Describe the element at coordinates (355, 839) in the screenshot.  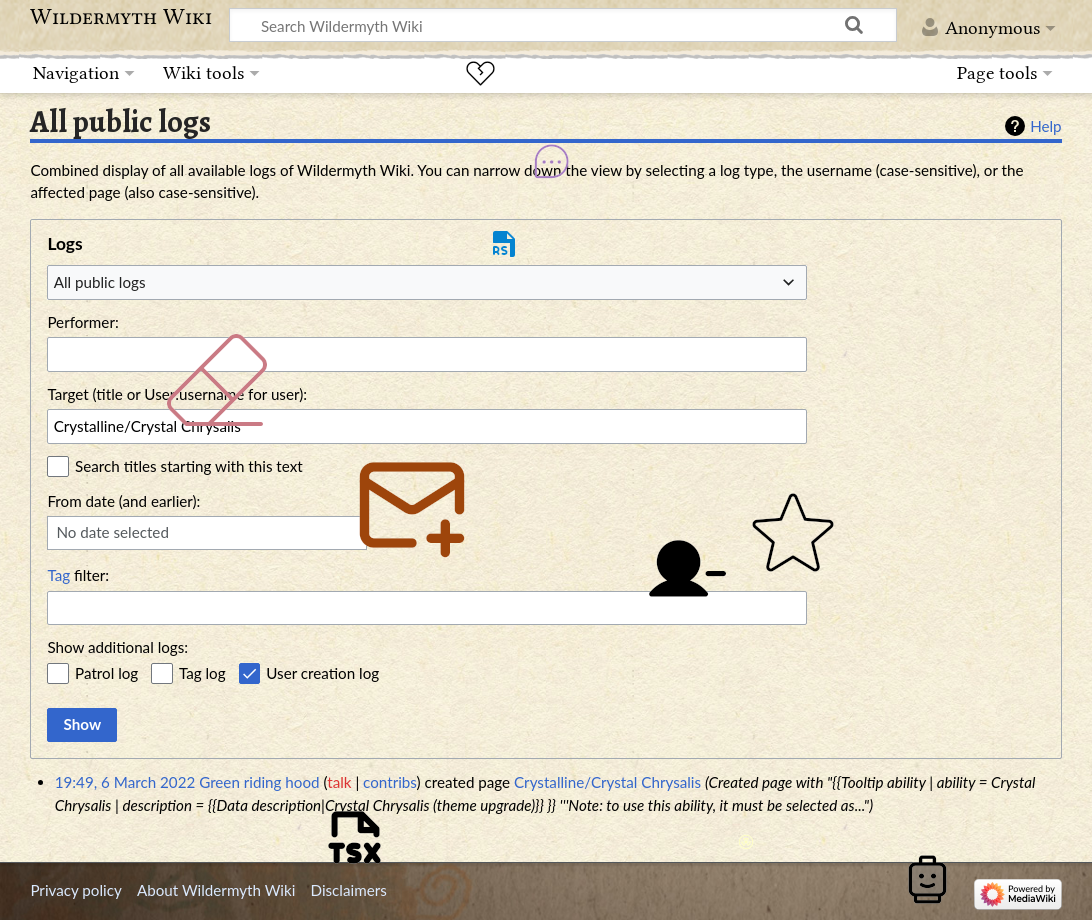
I see `indicates a TypeScript React (.tsx) file` at that location.